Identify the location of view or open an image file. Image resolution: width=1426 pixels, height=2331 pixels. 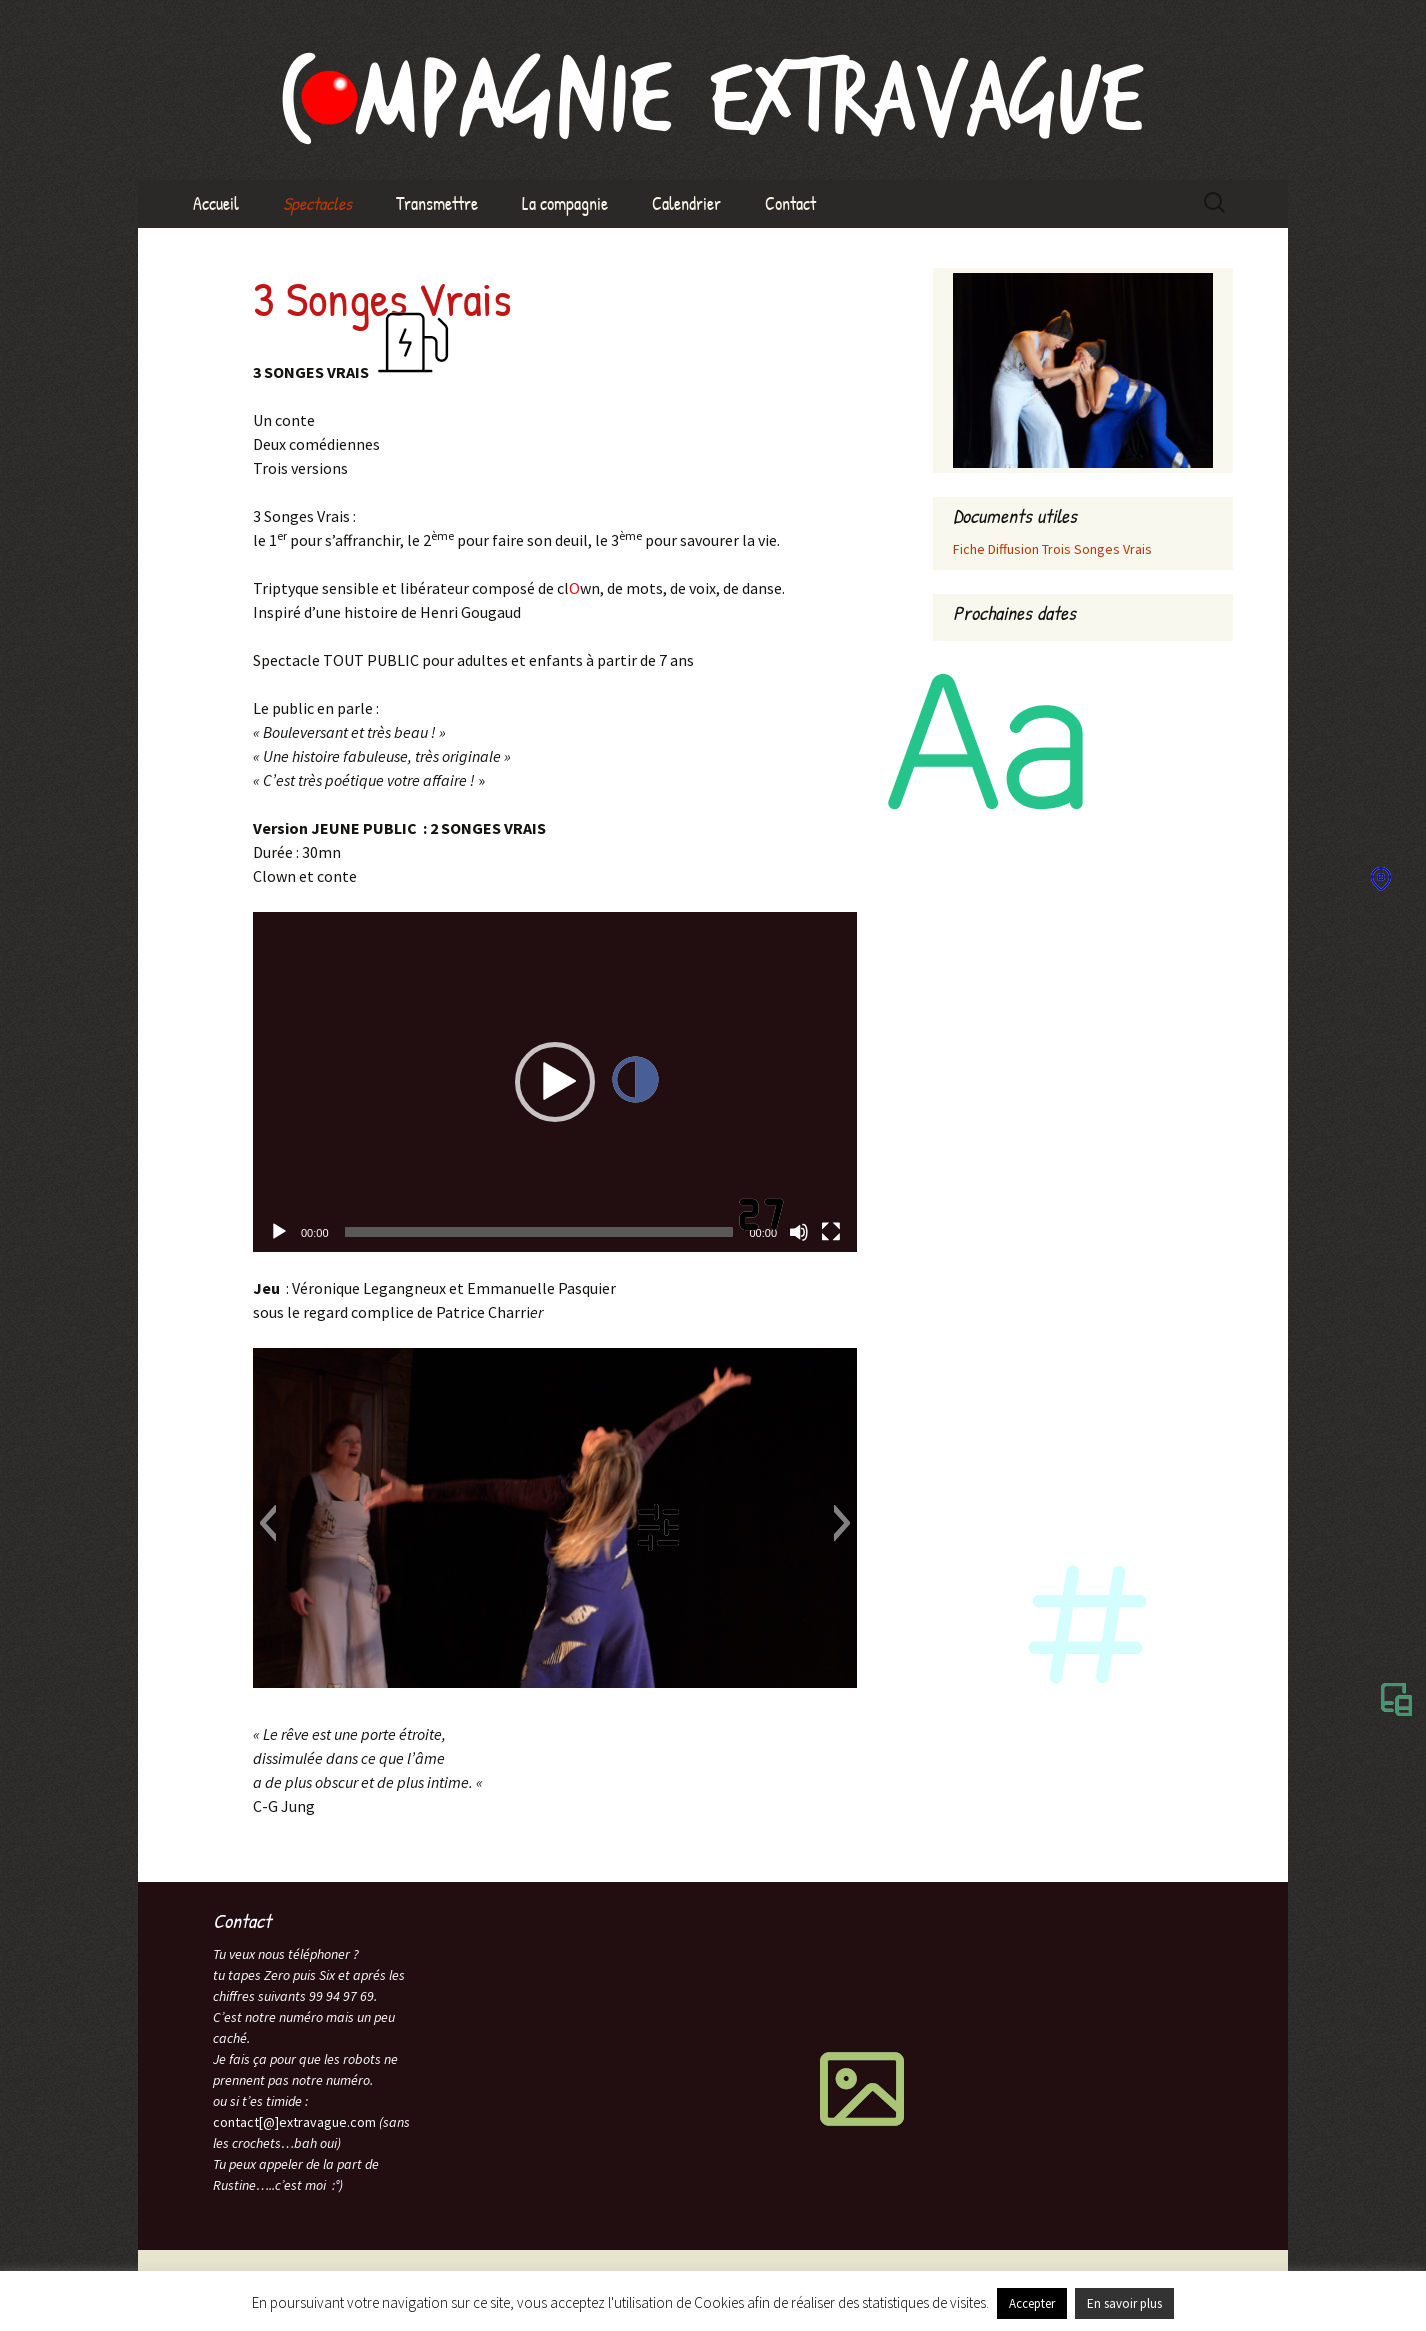
(862, 2089).